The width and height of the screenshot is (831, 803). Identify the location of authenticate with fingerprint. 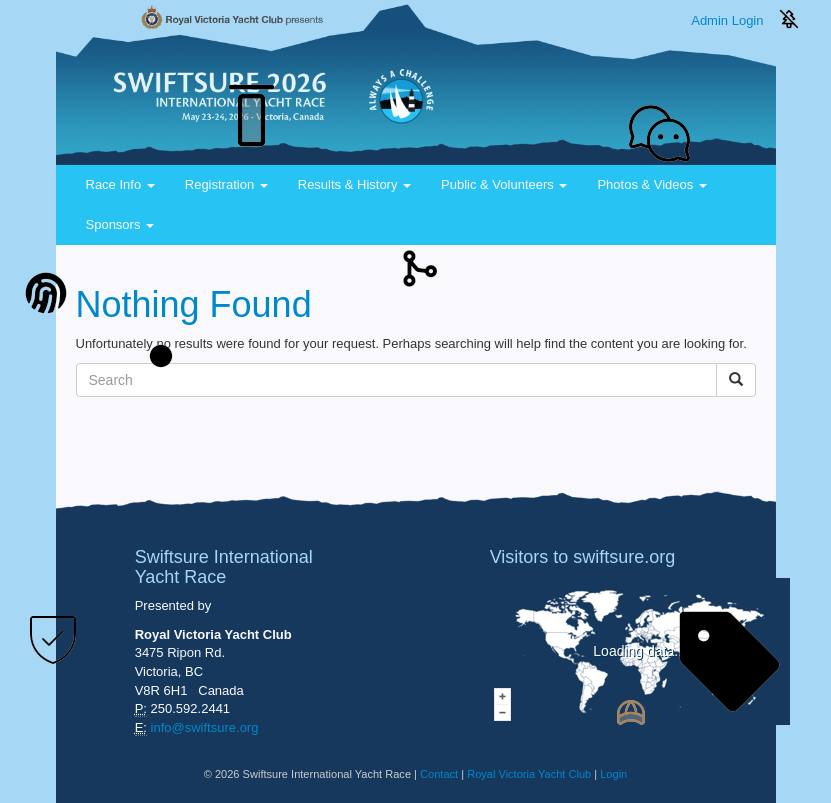
(46, 293).